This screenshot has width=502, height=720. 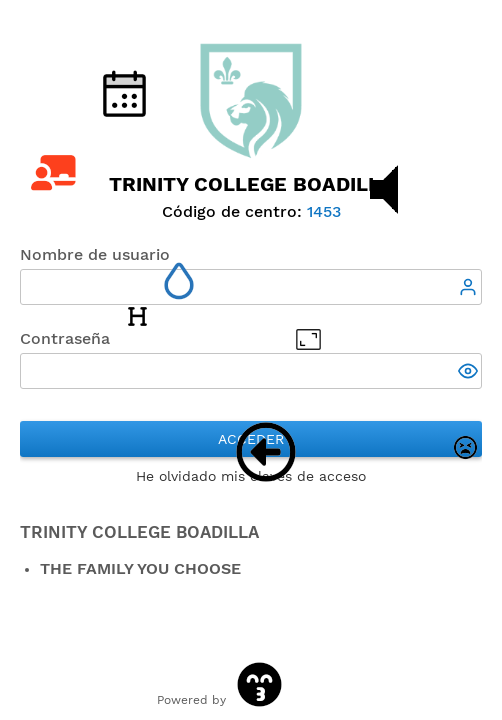 I want to click on go back to the previous screen, so click(x=266, y=452).